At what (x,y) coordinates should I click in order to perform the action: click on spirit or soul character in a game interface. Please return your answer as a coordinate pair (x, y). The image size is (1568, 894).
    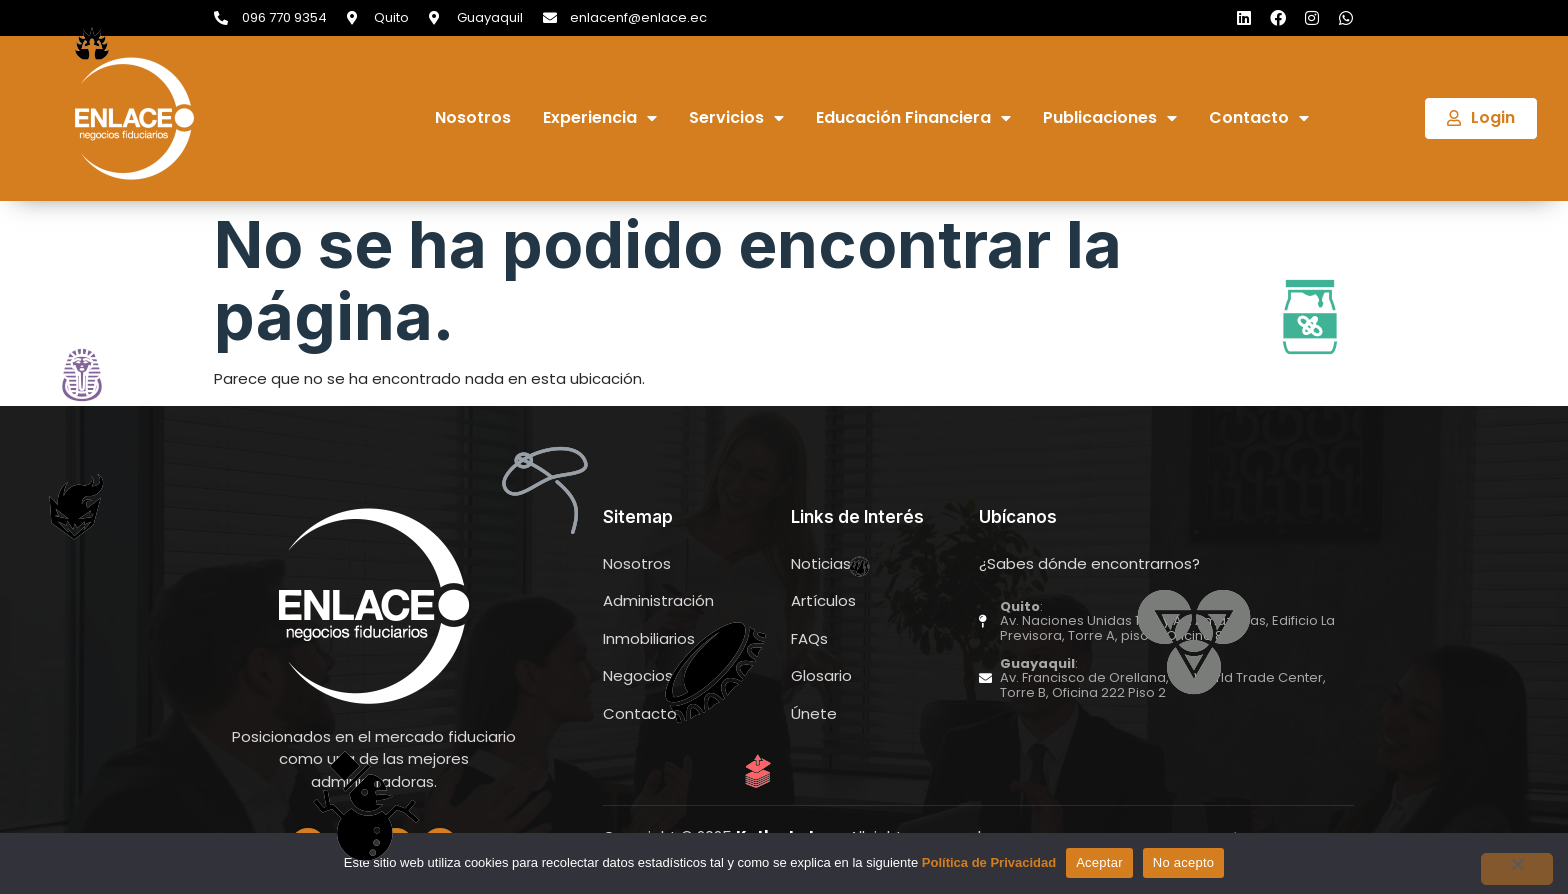
    Looking at the image, I should click on (74, 506).